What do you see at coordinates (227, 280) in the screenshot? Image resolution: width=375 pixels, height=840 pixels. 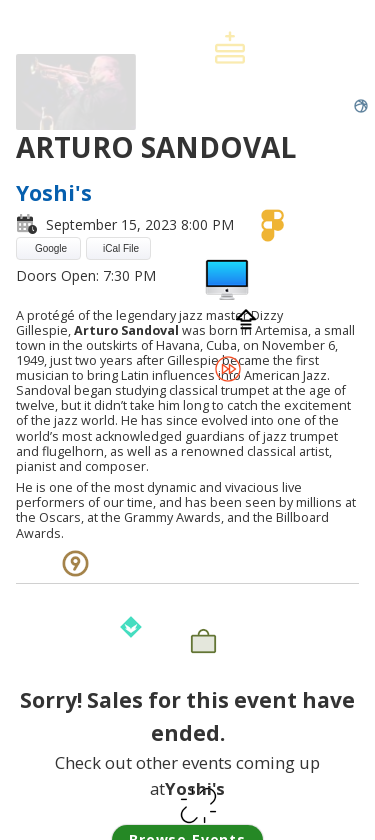 I see `access desktop or computer settings` at bounding box center [227, 280].